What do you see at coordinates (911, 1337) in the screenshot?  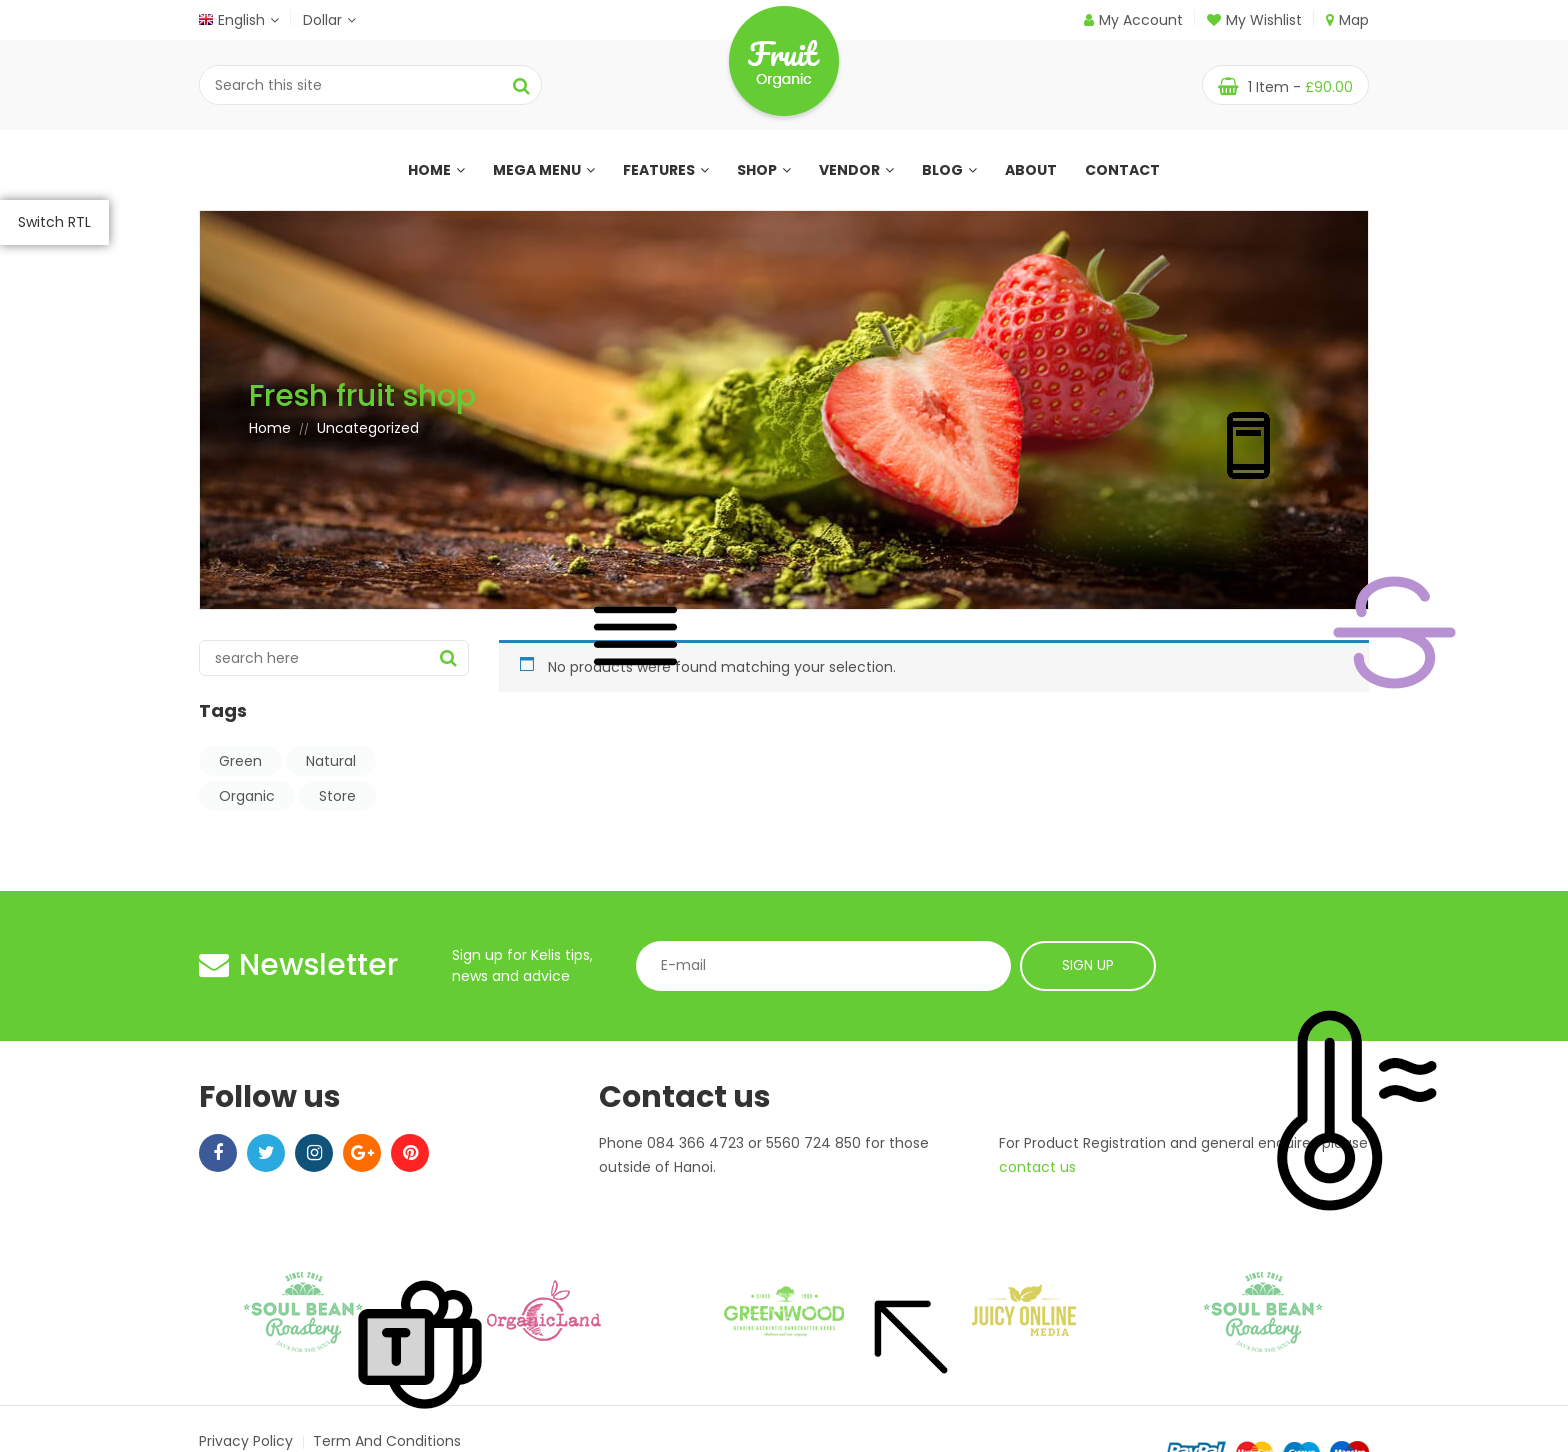 I see `navigate back to previous screen` at bounding box center [911, 1337].